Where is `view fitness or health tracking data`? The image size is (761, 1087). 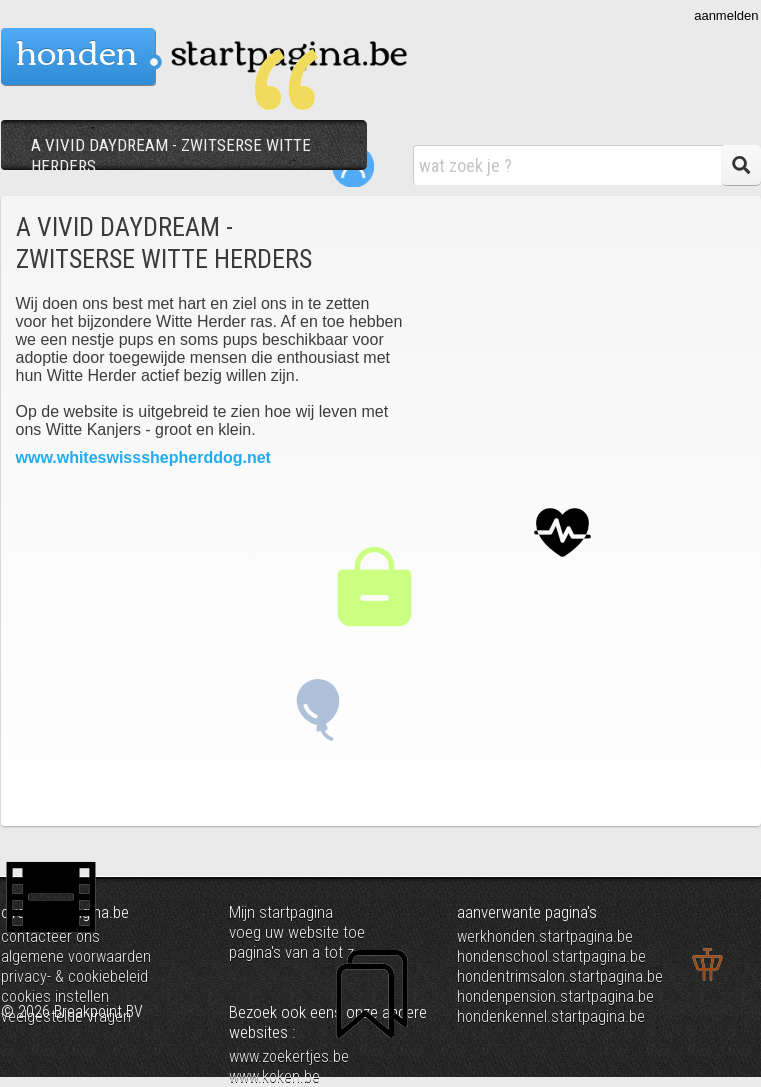 view fitness or health tracking data is located at coordinates (562, 532).